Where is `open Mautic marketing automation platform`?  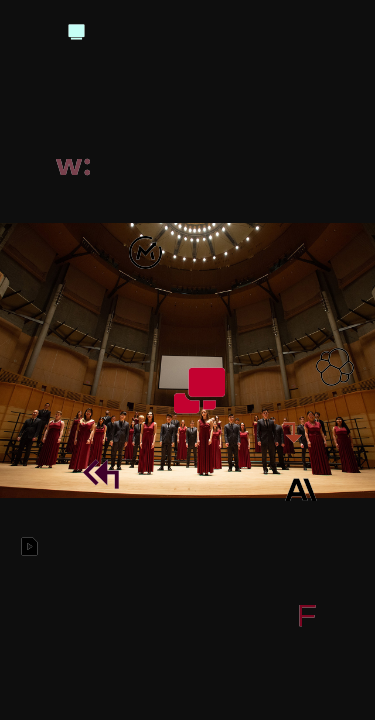
open Mautic marketing automation platform is located at coordinates (145, 252).